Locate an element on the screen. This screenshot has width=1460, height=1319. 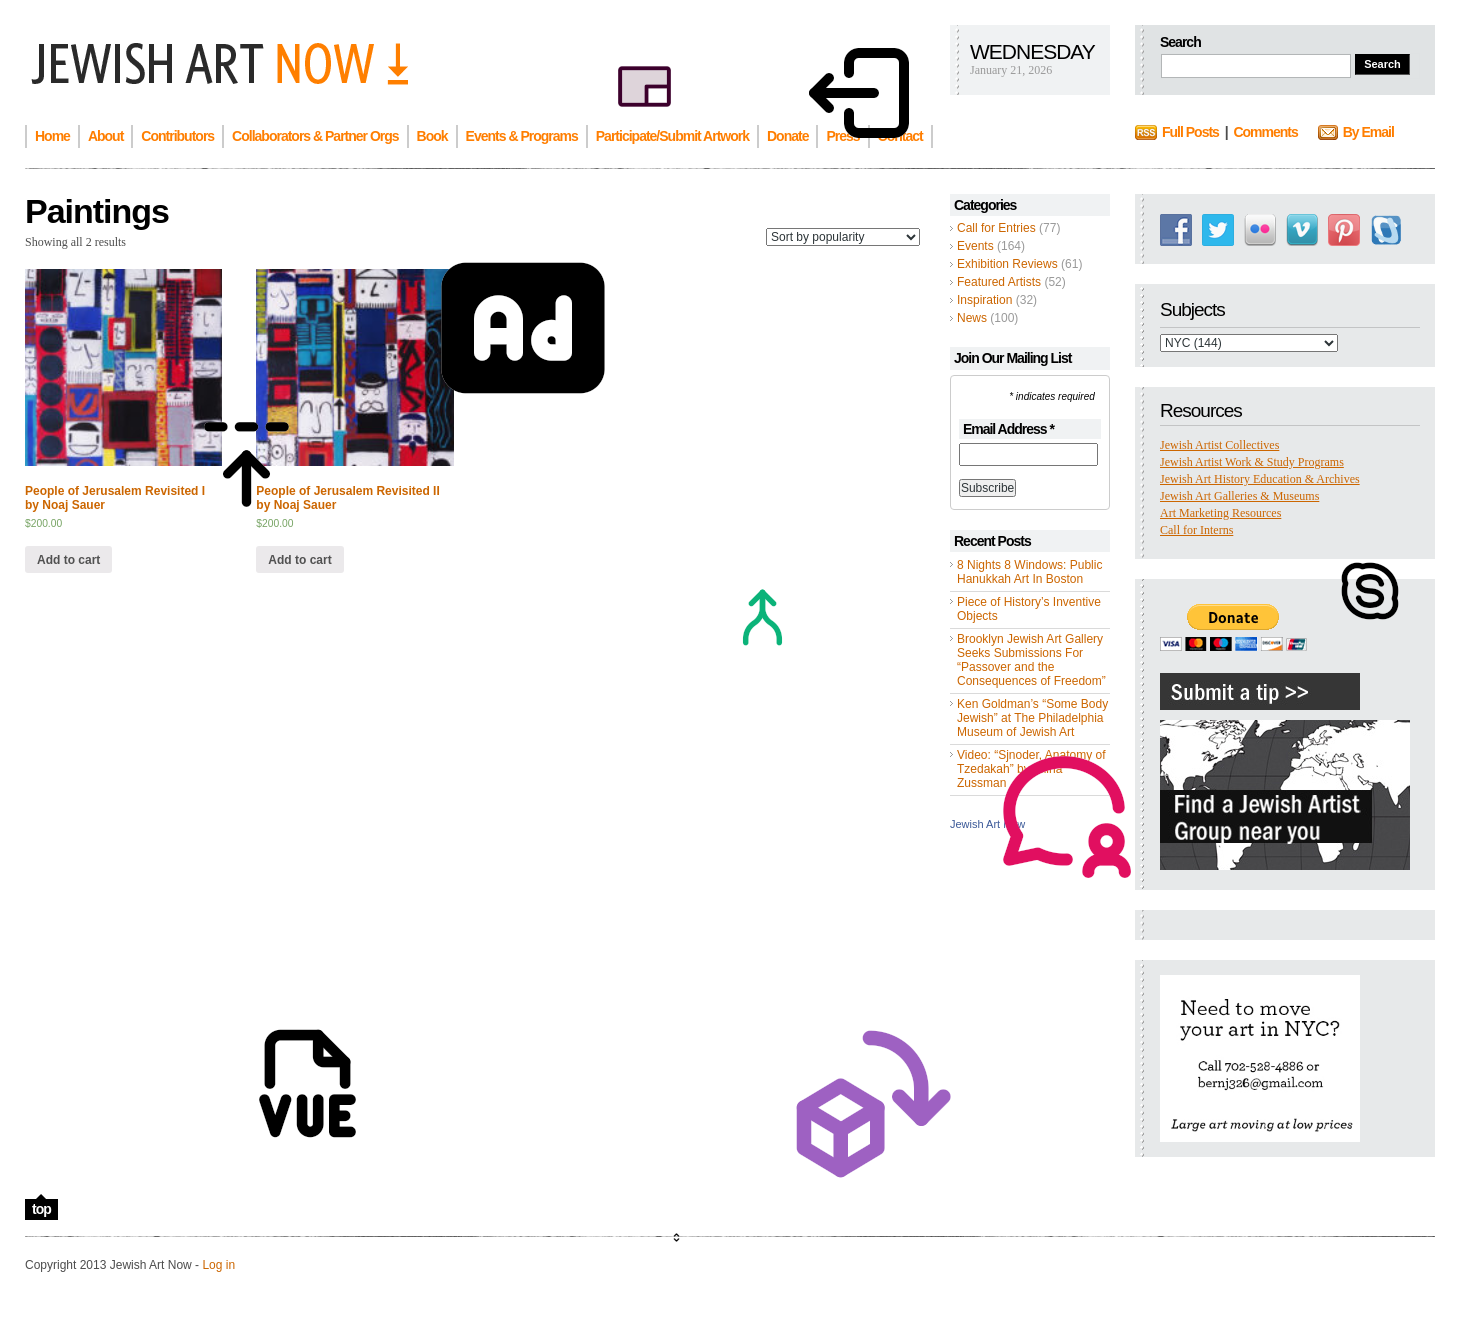
enable picture-in-picture mode is located at coordinates (644, 86).